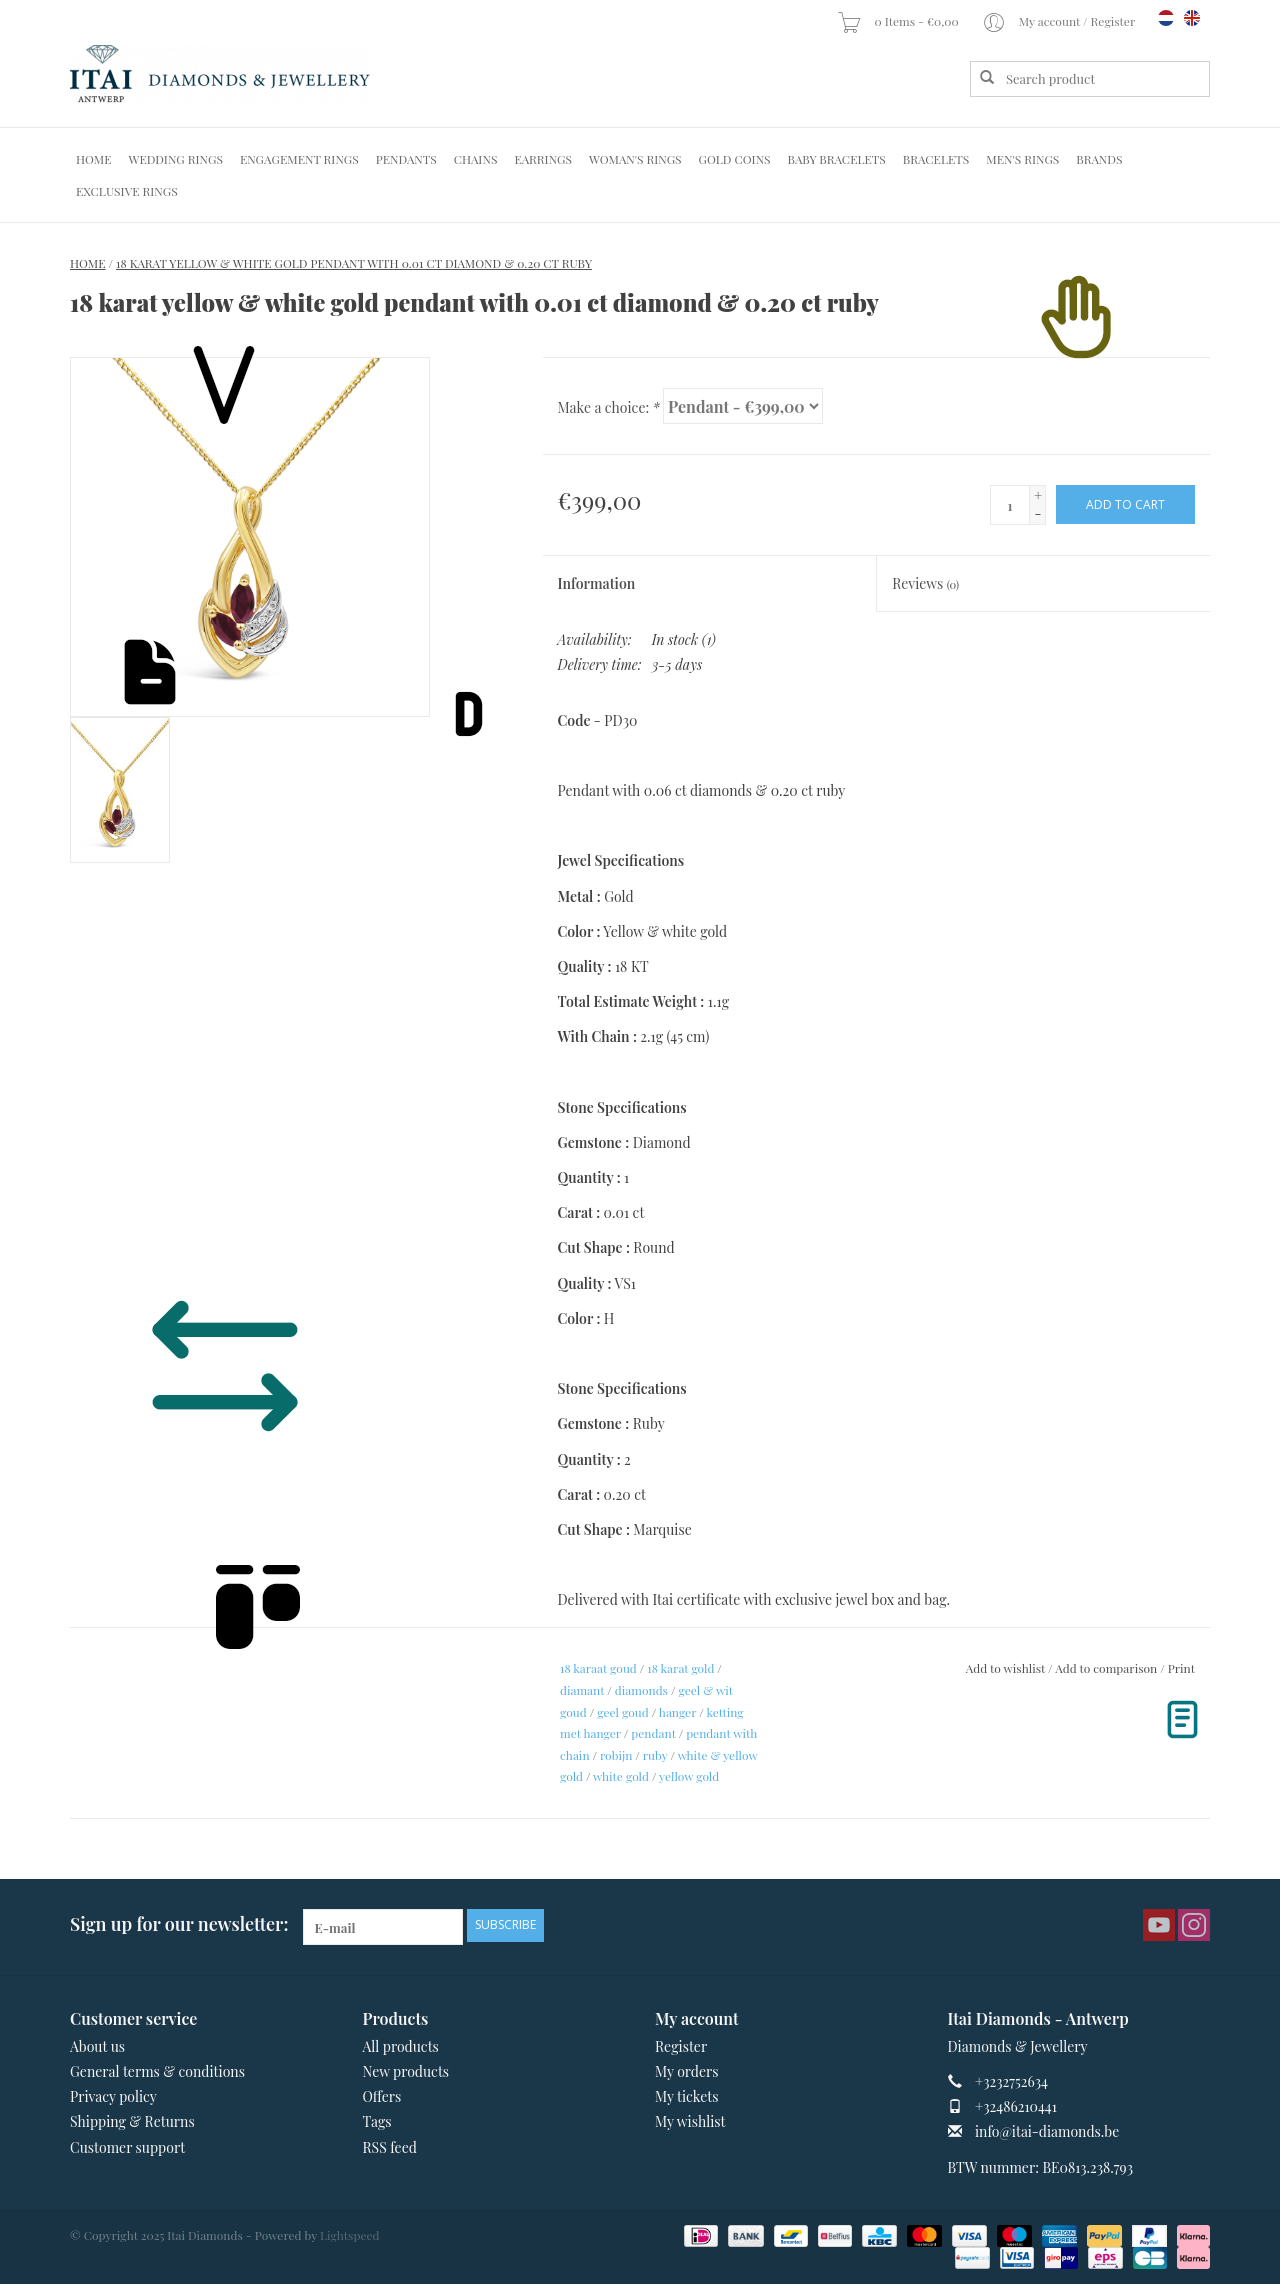 The width and height of the screenshot is (1280, 2284). What do you see at coordinates (1077, 317) in the screenshot?
I see `three-finger gesture control` at bounding box center [1077, 317].